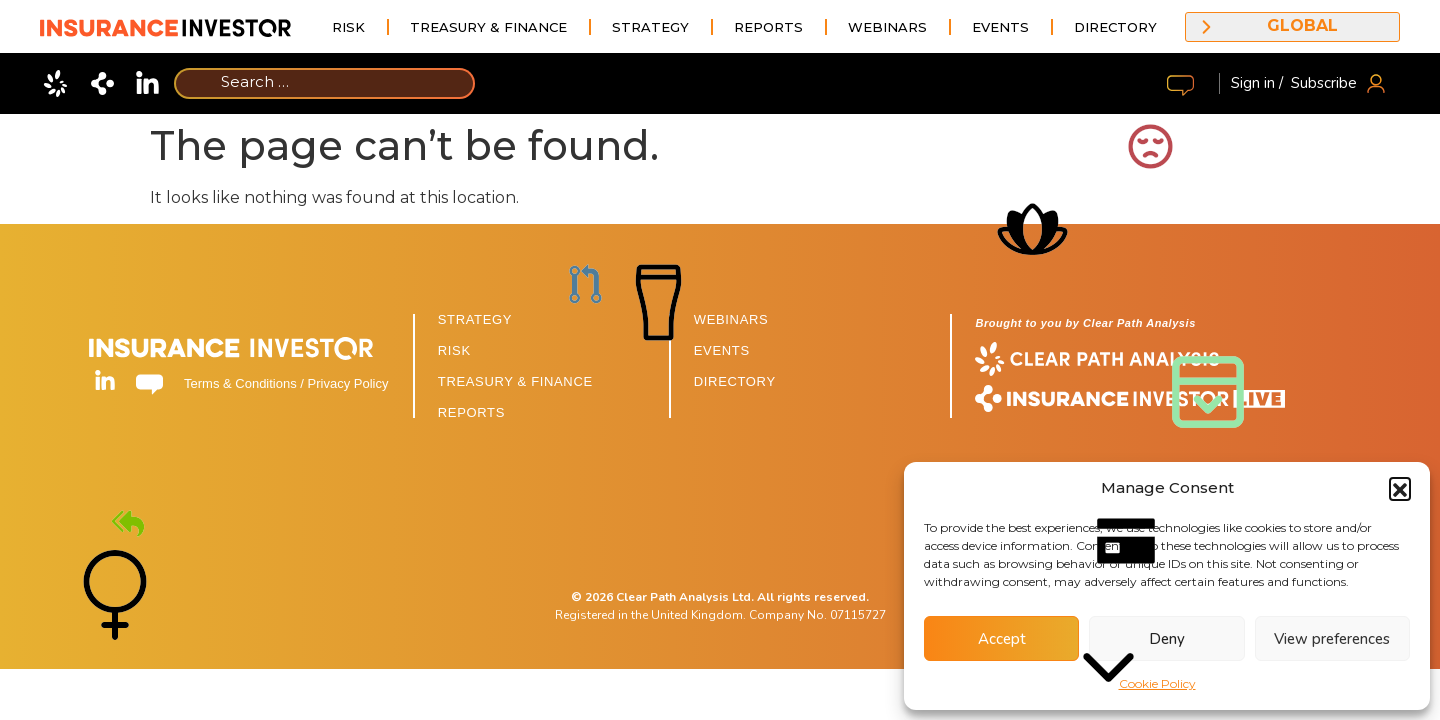 This screenshot has width=1440, height=720. What do you see at coordinates (1108, 667) in the screenshot?
I see `expand a dropdown menu or collapsed section` at bounding box center [1108, 667].